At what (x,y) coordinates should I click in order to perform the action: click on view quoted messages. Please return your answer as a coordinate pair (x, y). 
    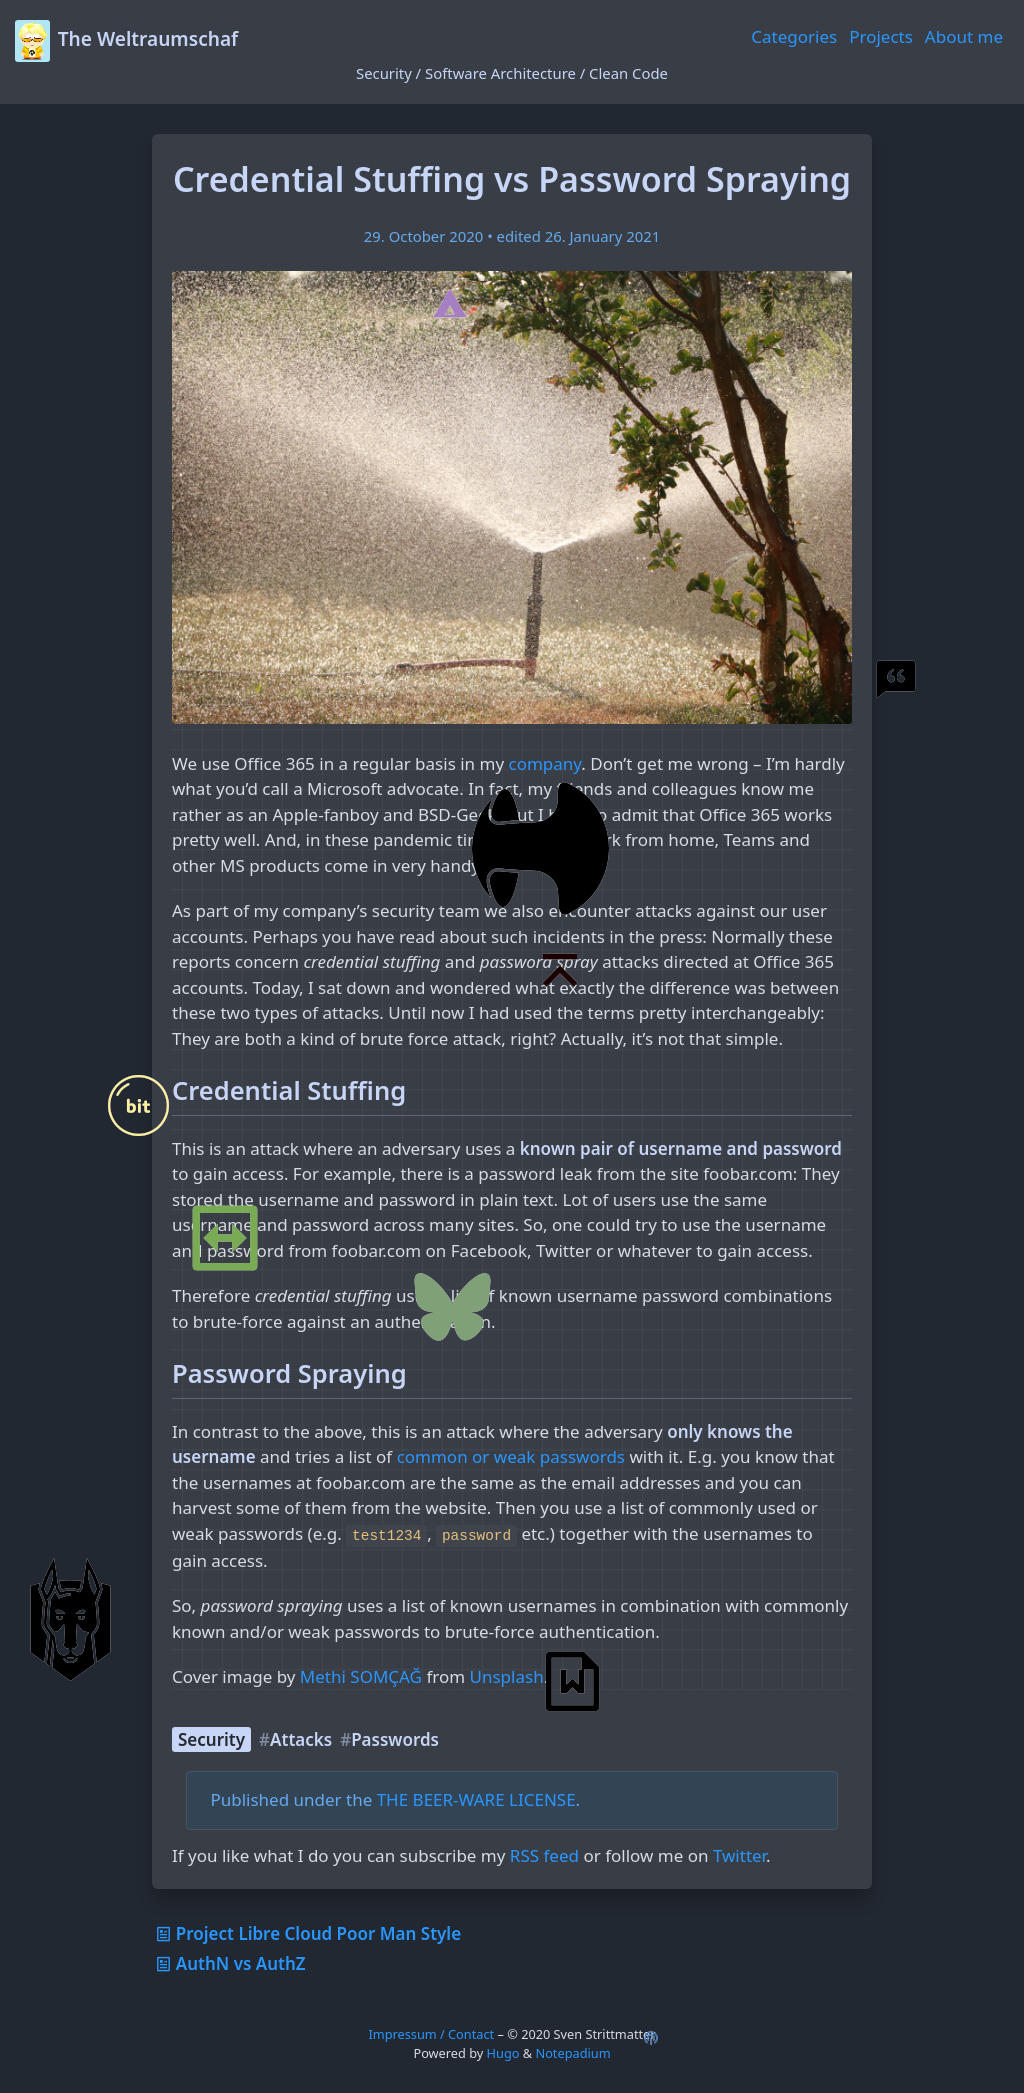
    Looking at the image, I should click on (896, 678).